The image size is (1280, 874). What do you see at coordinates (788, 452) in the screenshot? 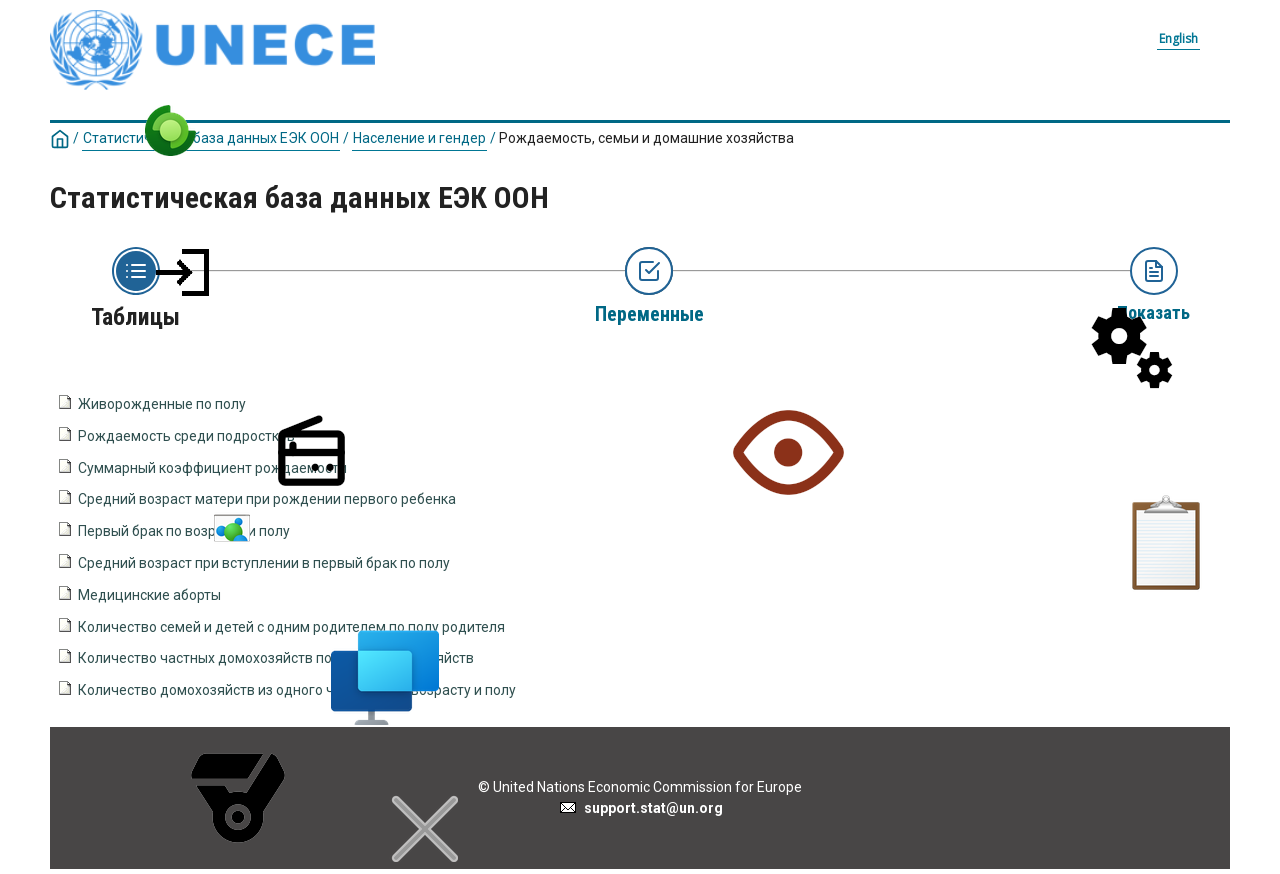
I see `view or preview content` at bounding box center [788, 452].